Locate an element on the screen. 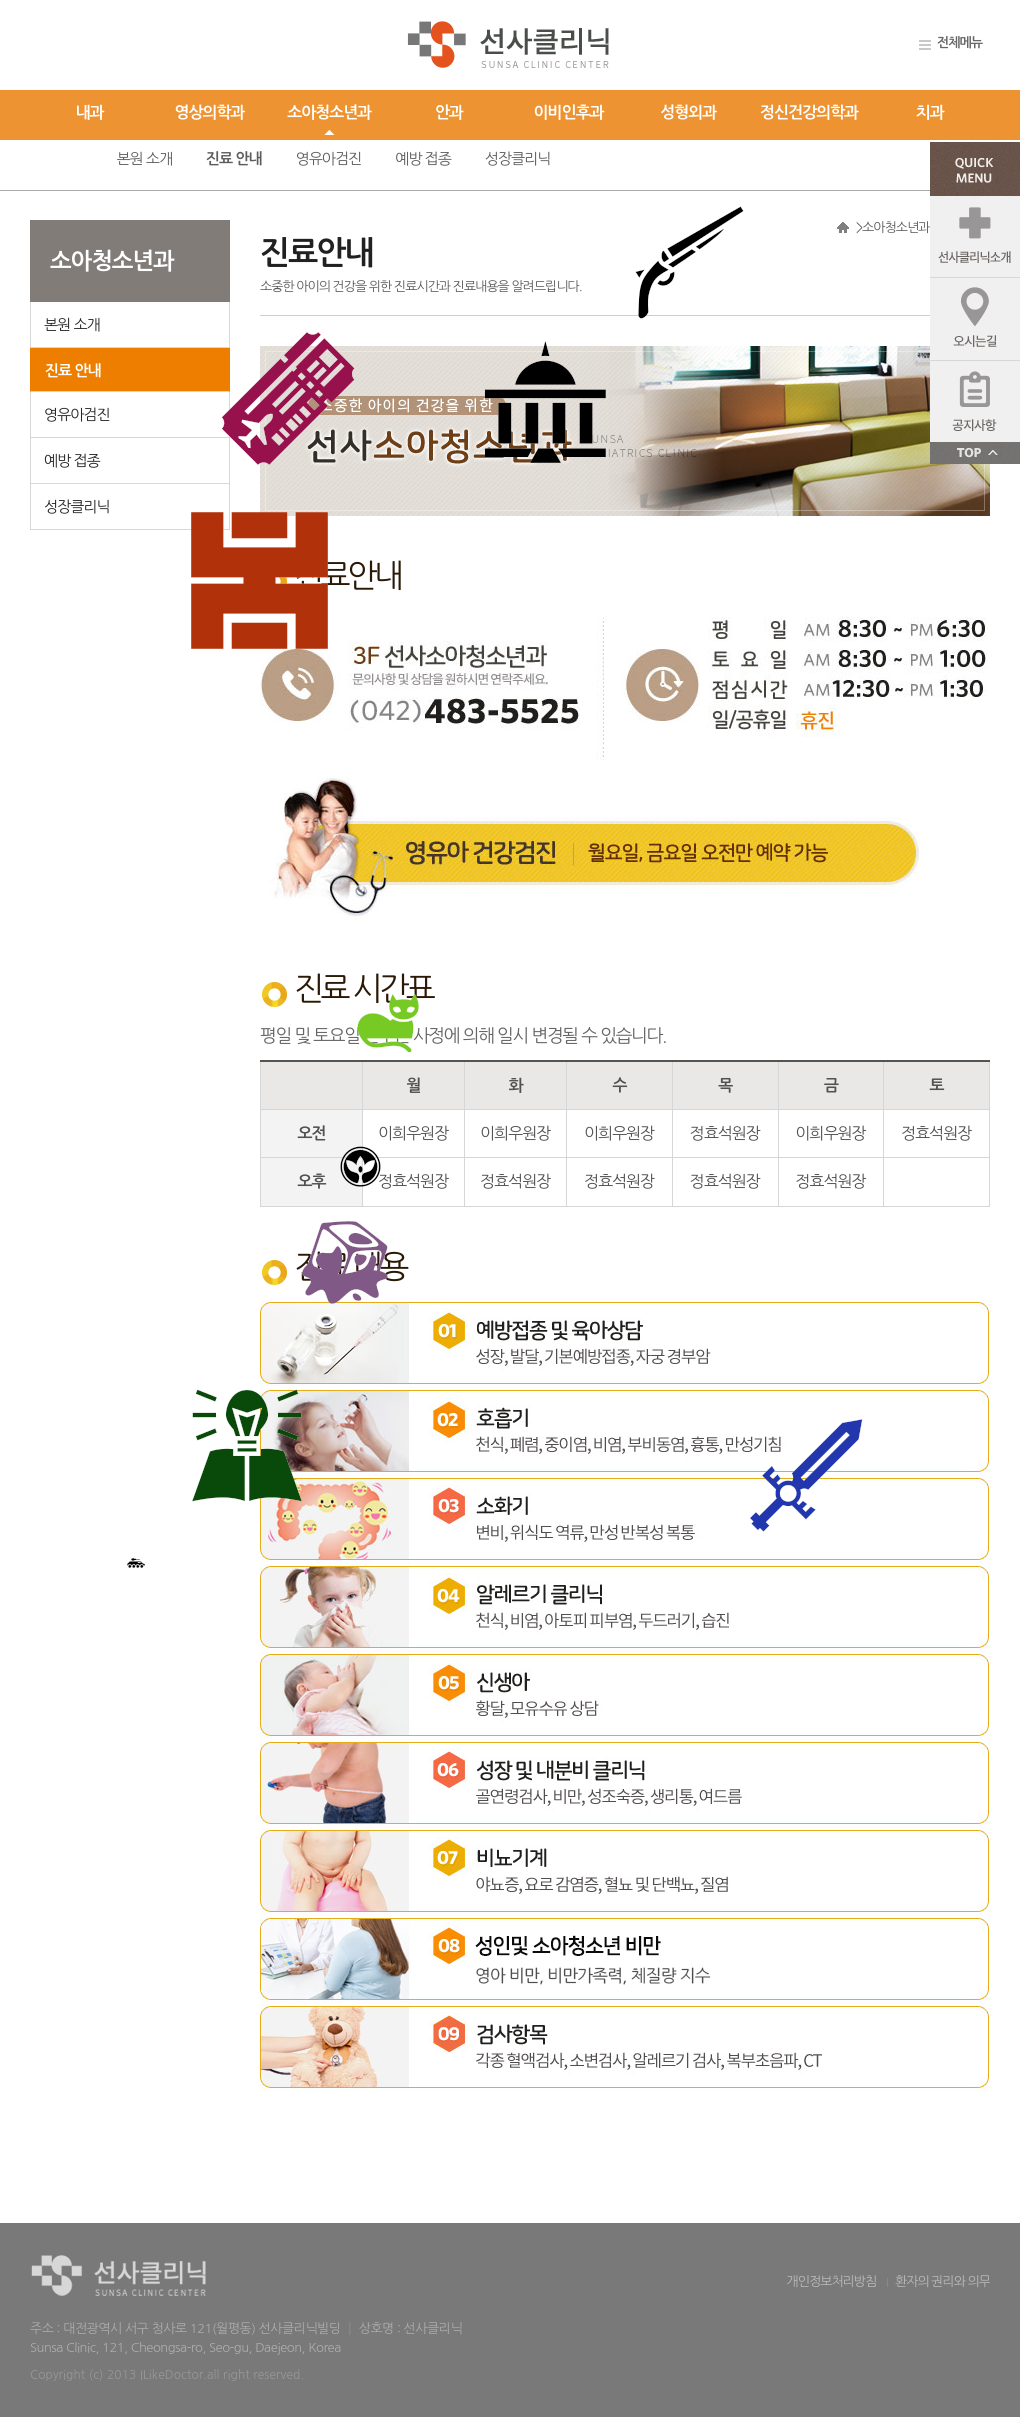 This screenshot has width=1020, height=2417. view your boarding pass is located at coordinates (288, 398).